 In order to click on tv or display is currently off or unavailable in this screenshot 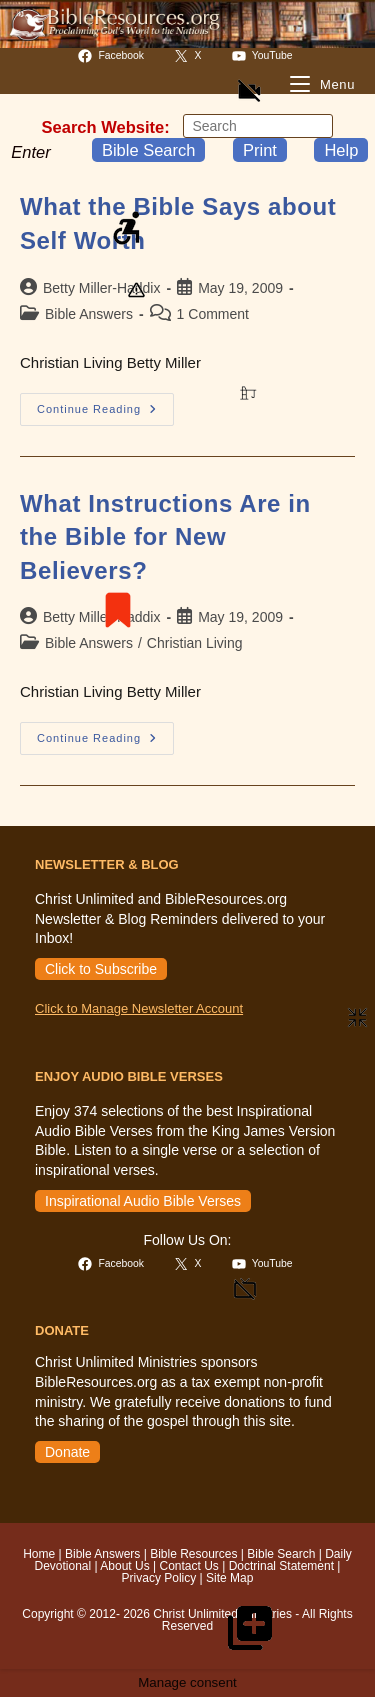, I will do `click(245, 1289)`.